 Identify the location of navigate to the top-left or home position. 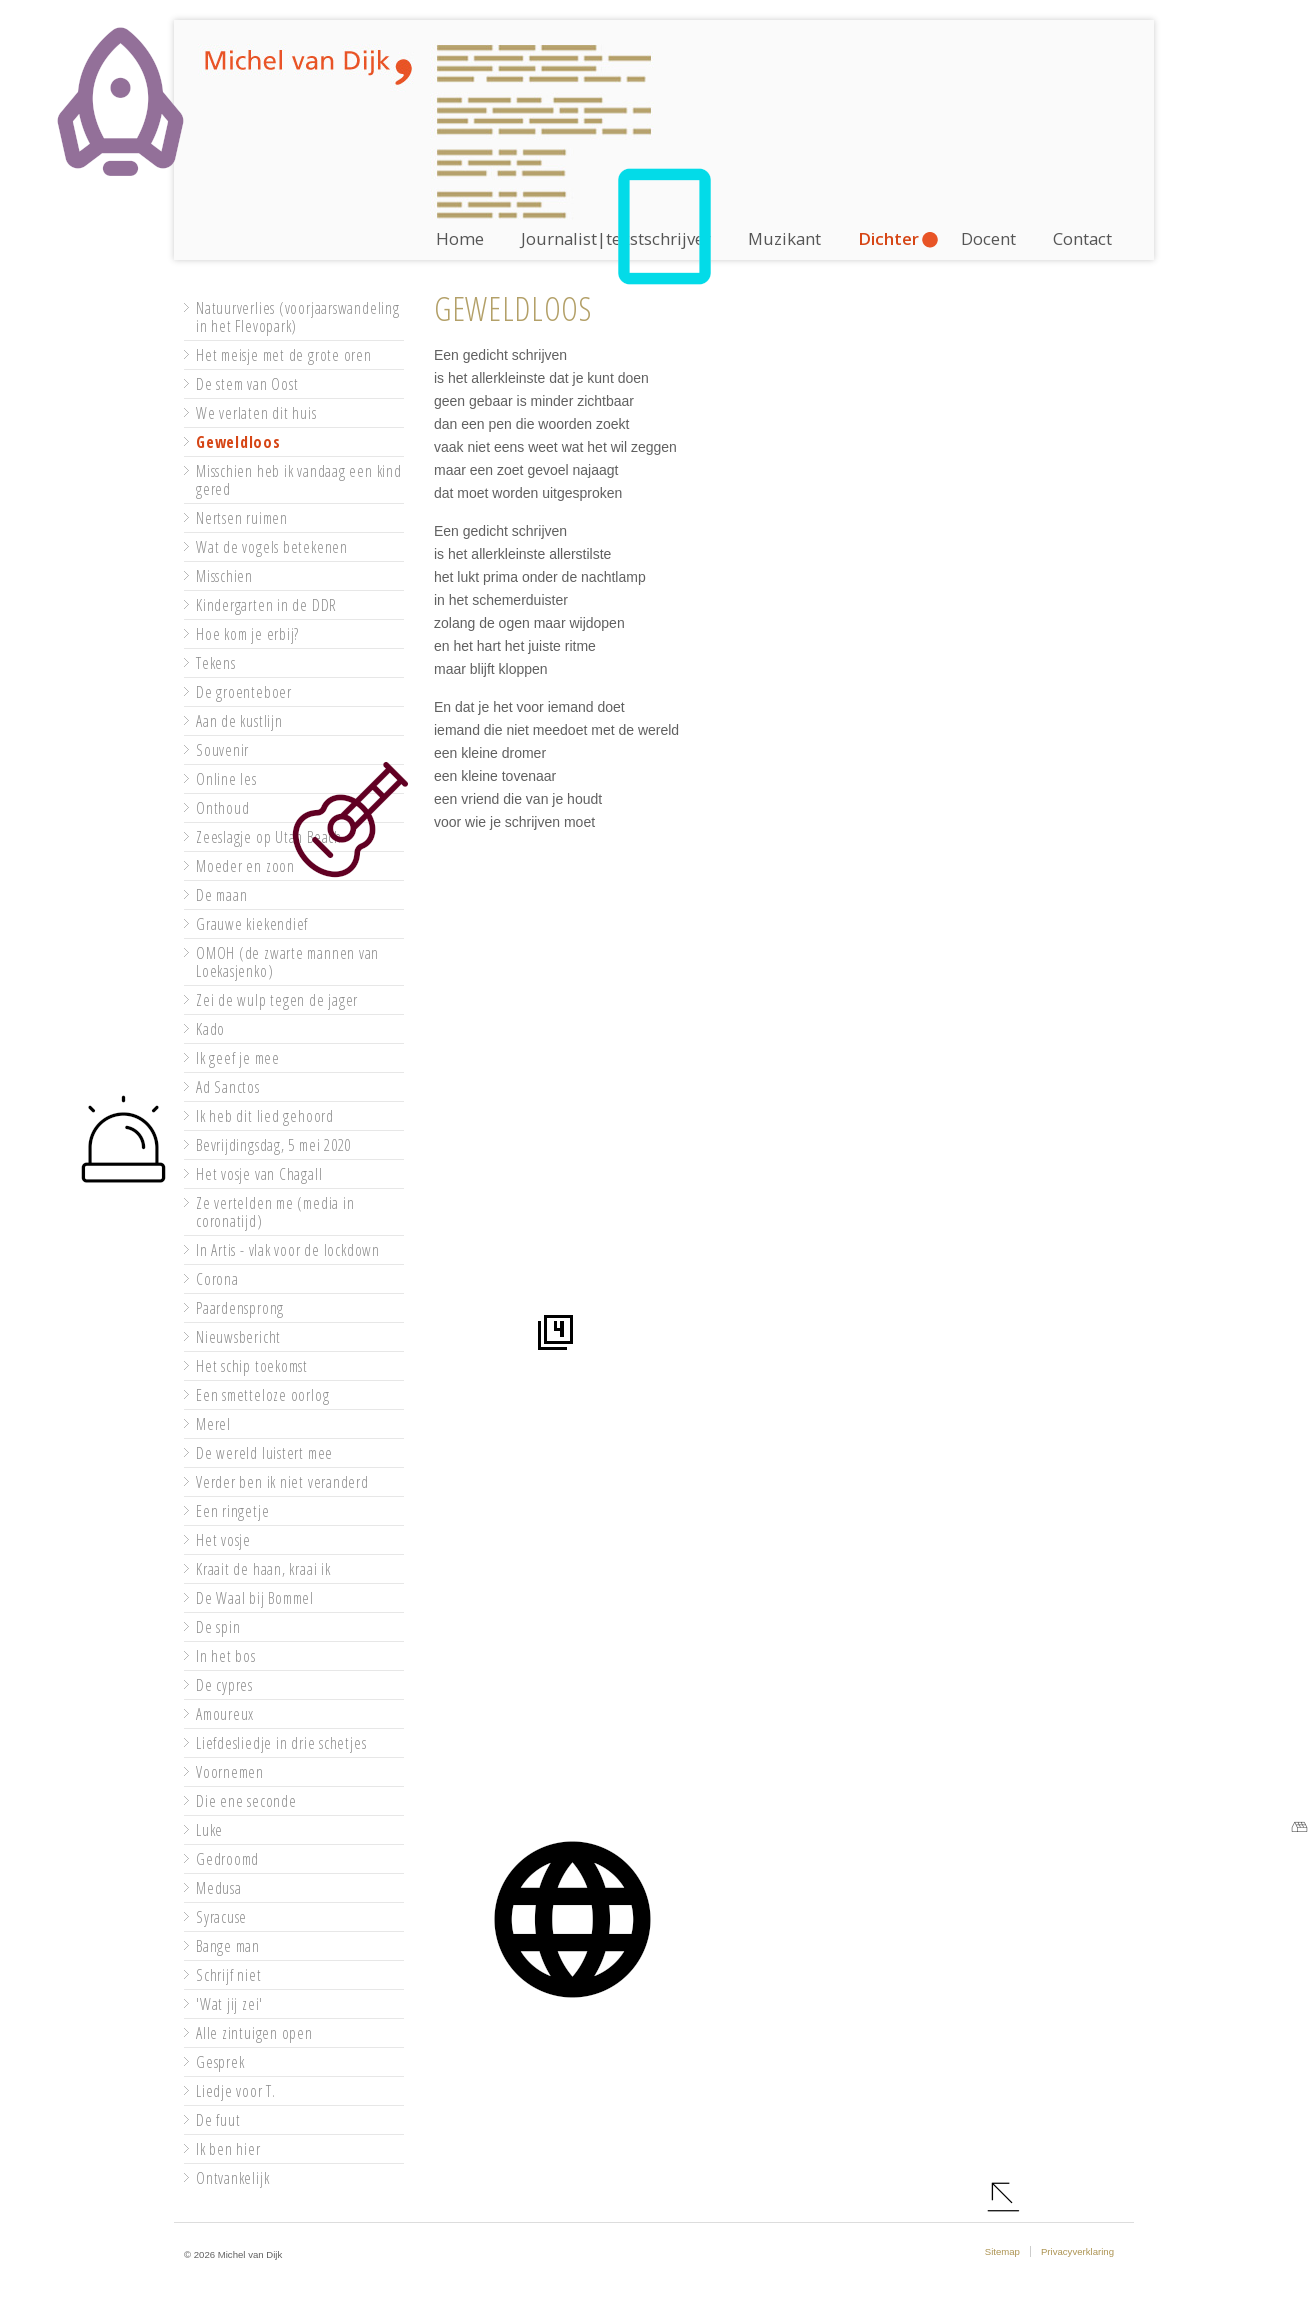
(1002, 2197).